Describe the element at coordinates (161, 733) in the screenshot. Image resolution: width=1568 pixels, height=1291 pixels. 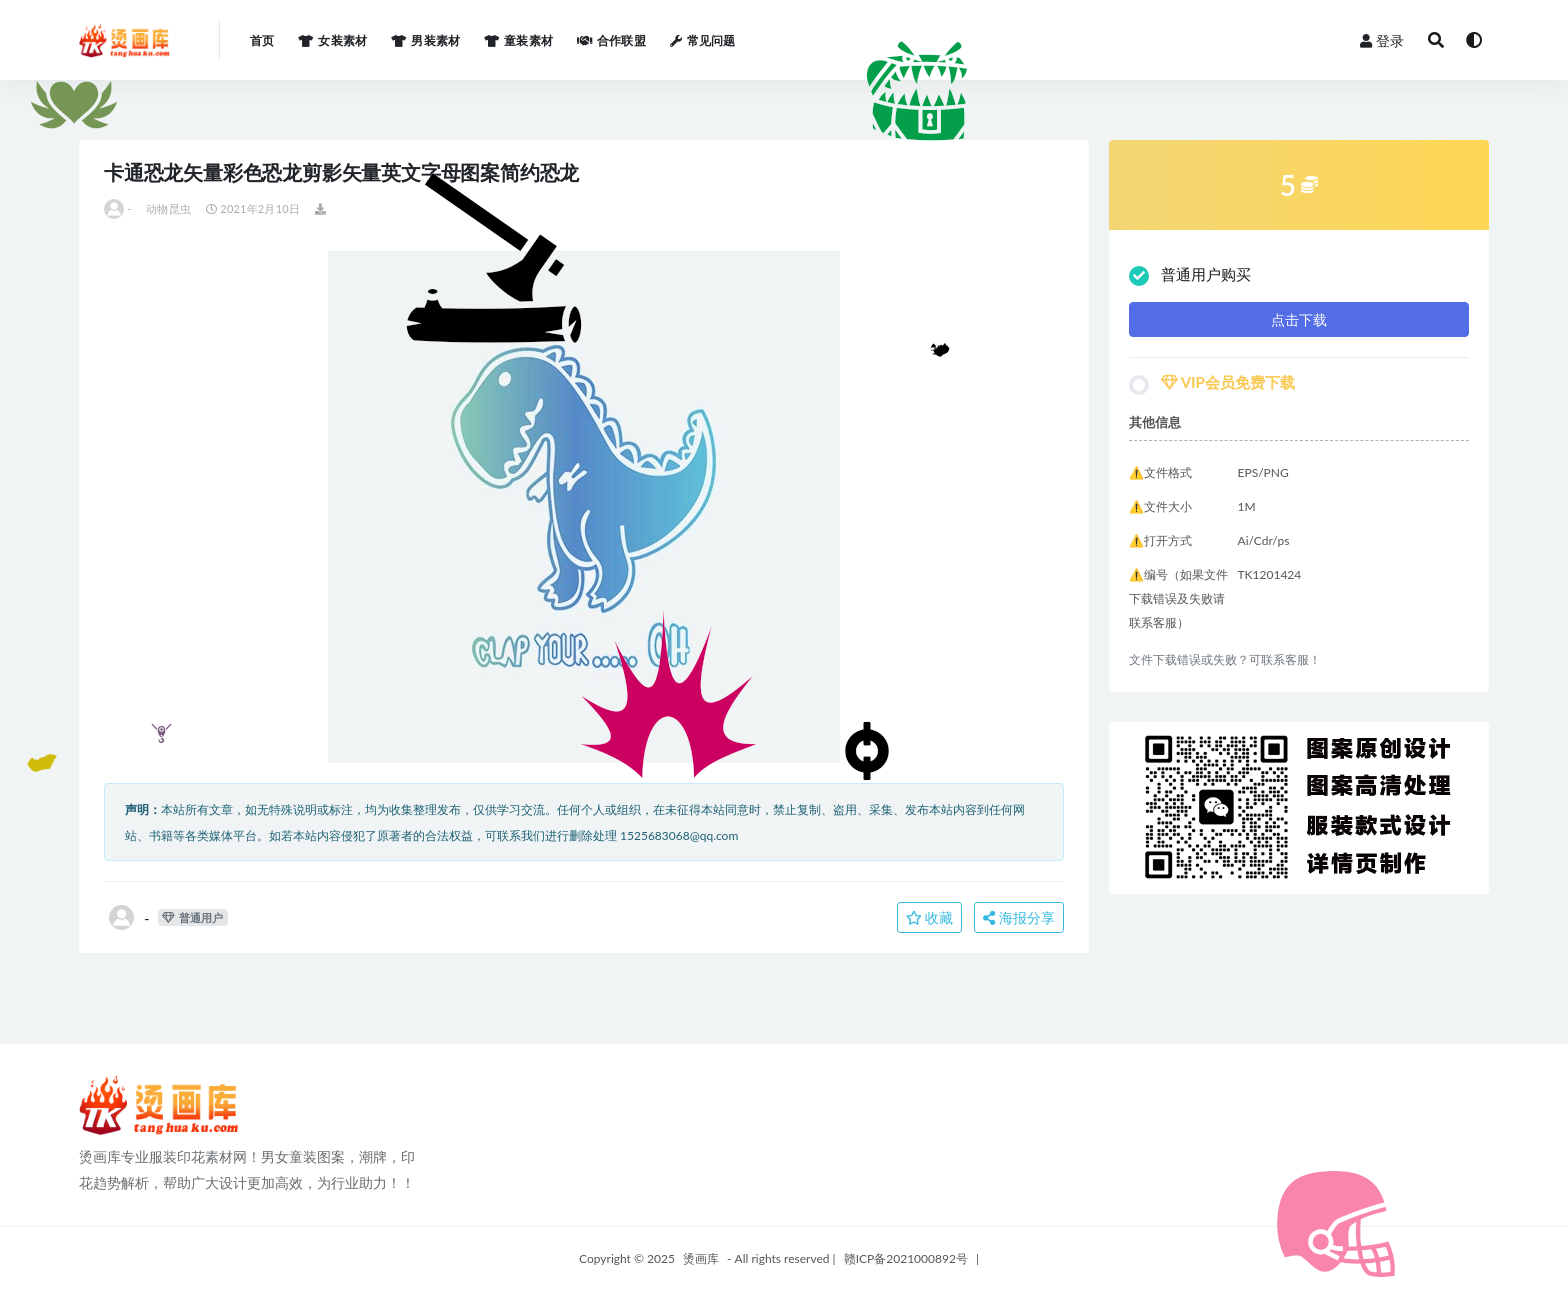
I see `indicates crane or lifting equipment in a game interface` at that location.